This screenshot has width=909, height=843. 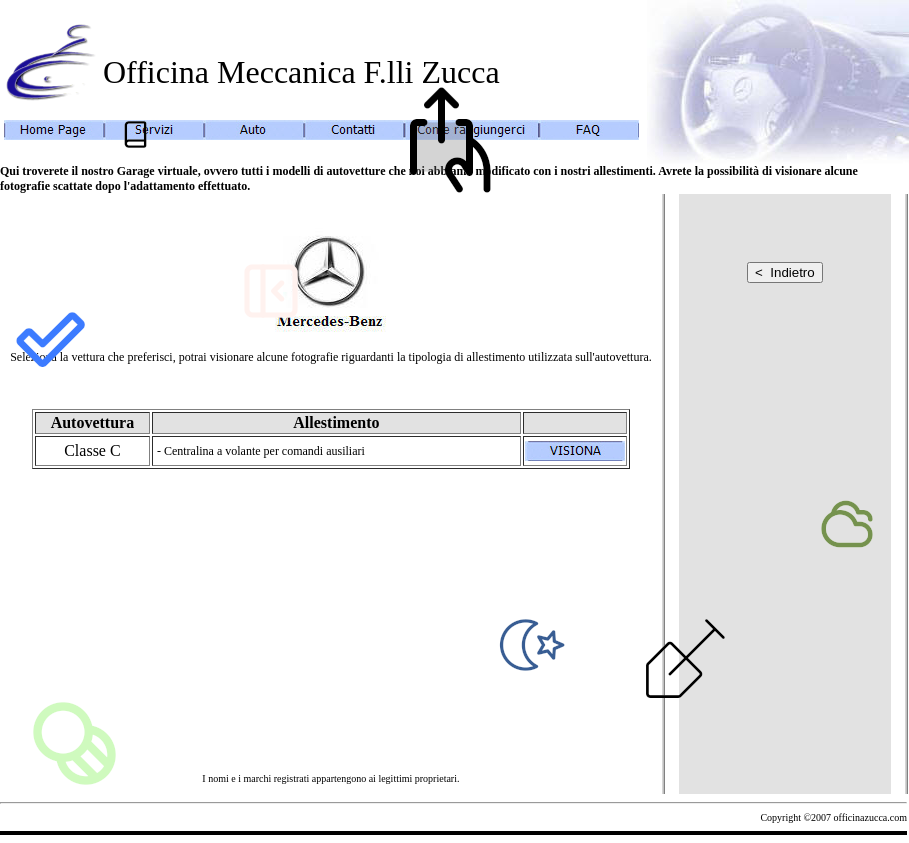 What do you see at coordinates (445, 140) in the screenshot?
I see `deposit or upload funds manually` at bounding box center [445, 140].